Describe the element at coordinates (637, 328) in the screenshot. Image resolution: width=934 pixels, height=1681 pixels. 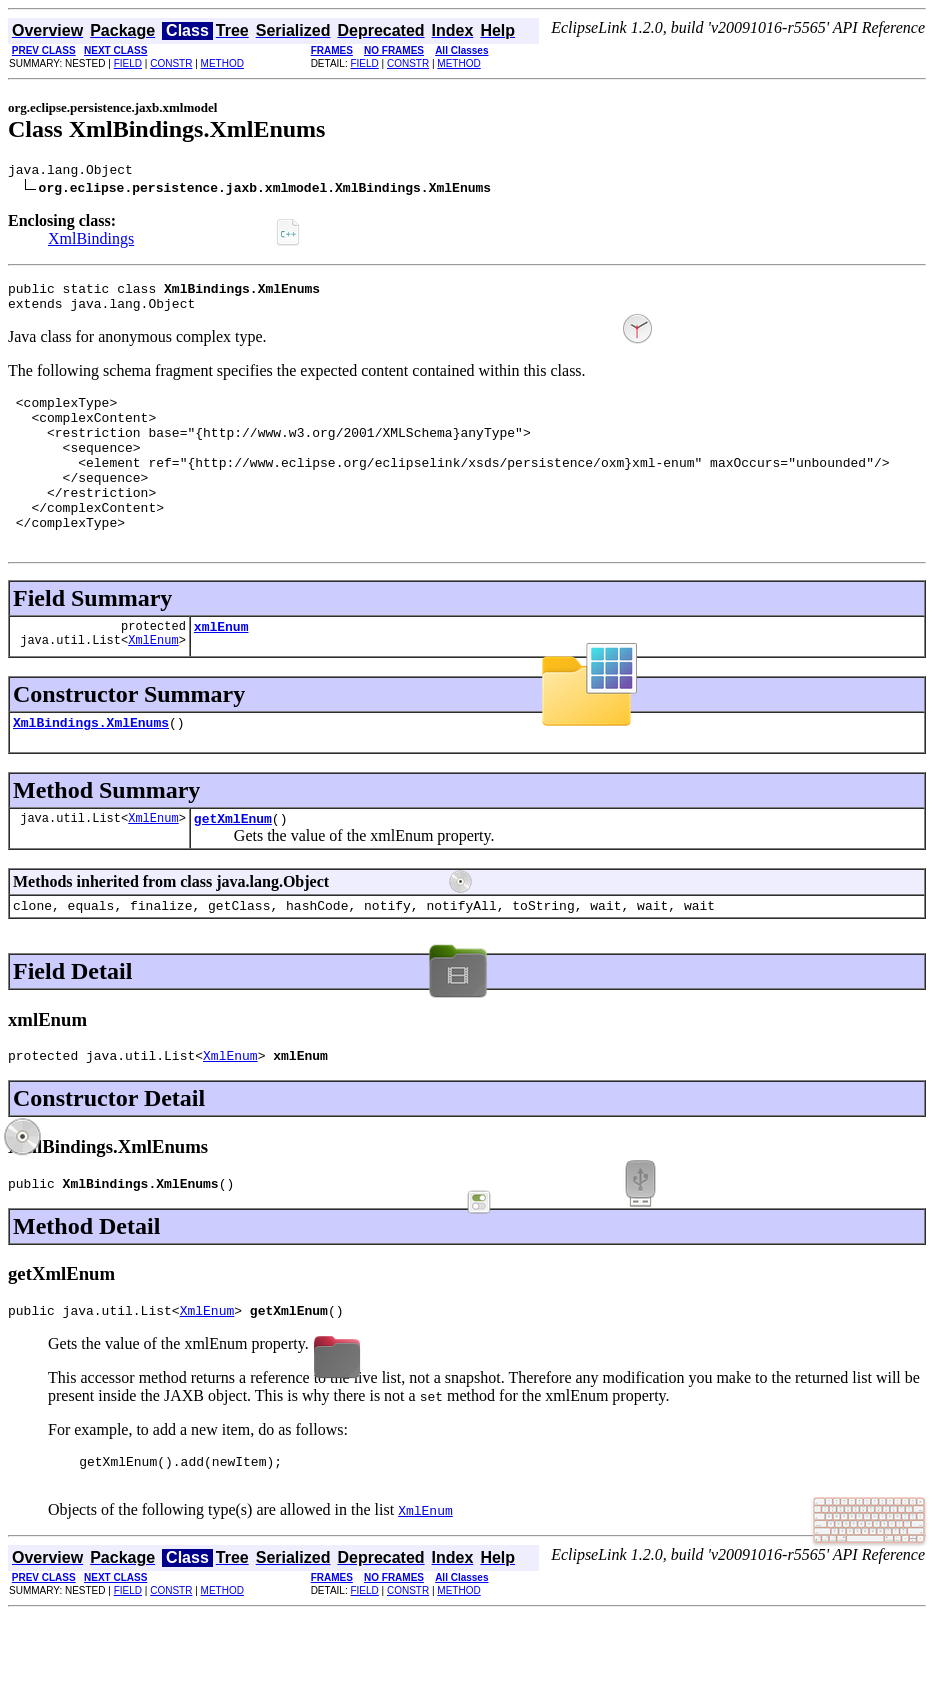
I see `open date and time settings` at that location.